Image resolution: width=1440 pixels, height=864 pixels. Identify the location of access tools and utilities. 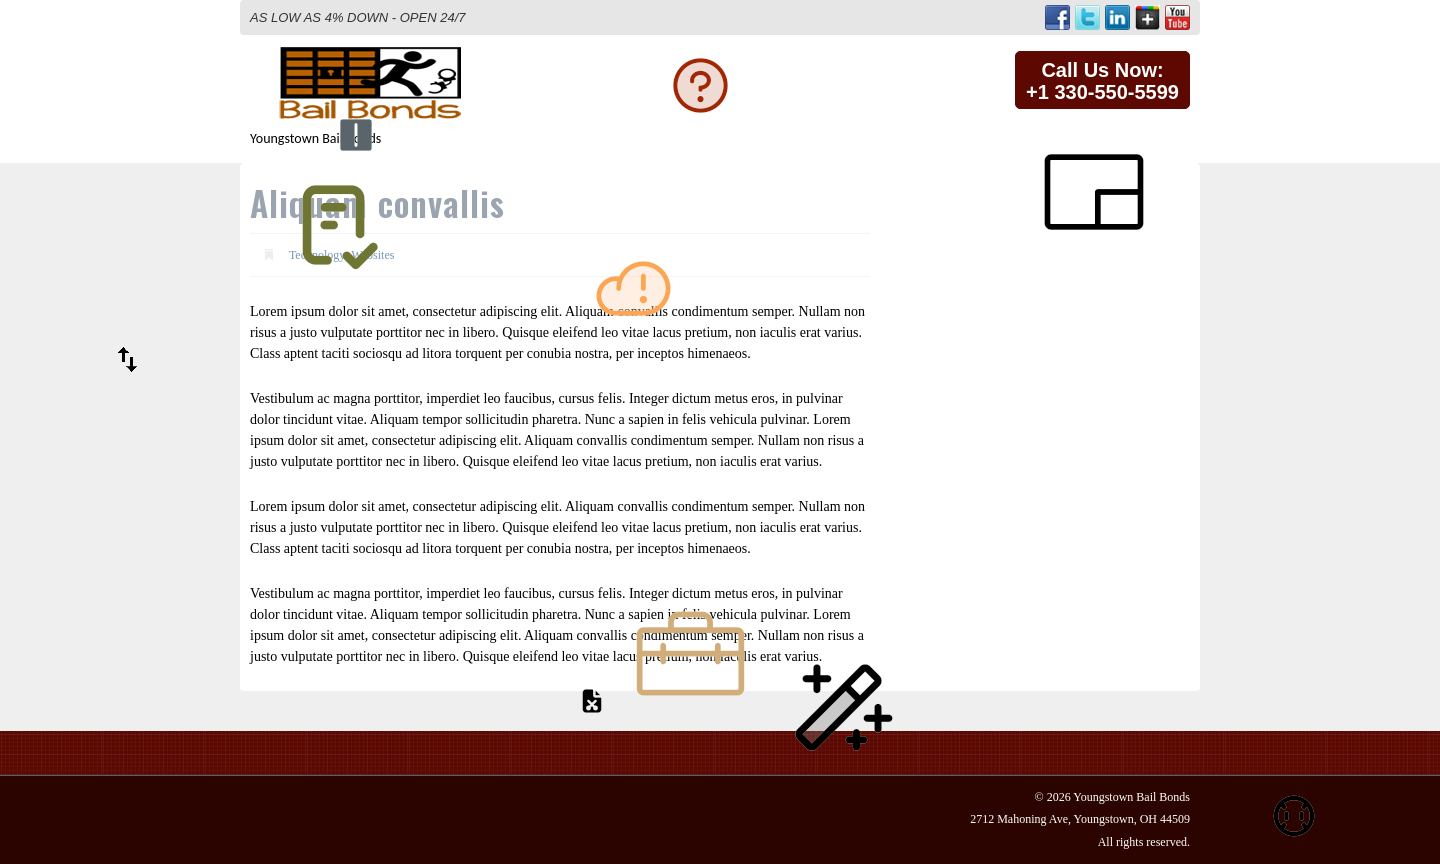
(690, 657).